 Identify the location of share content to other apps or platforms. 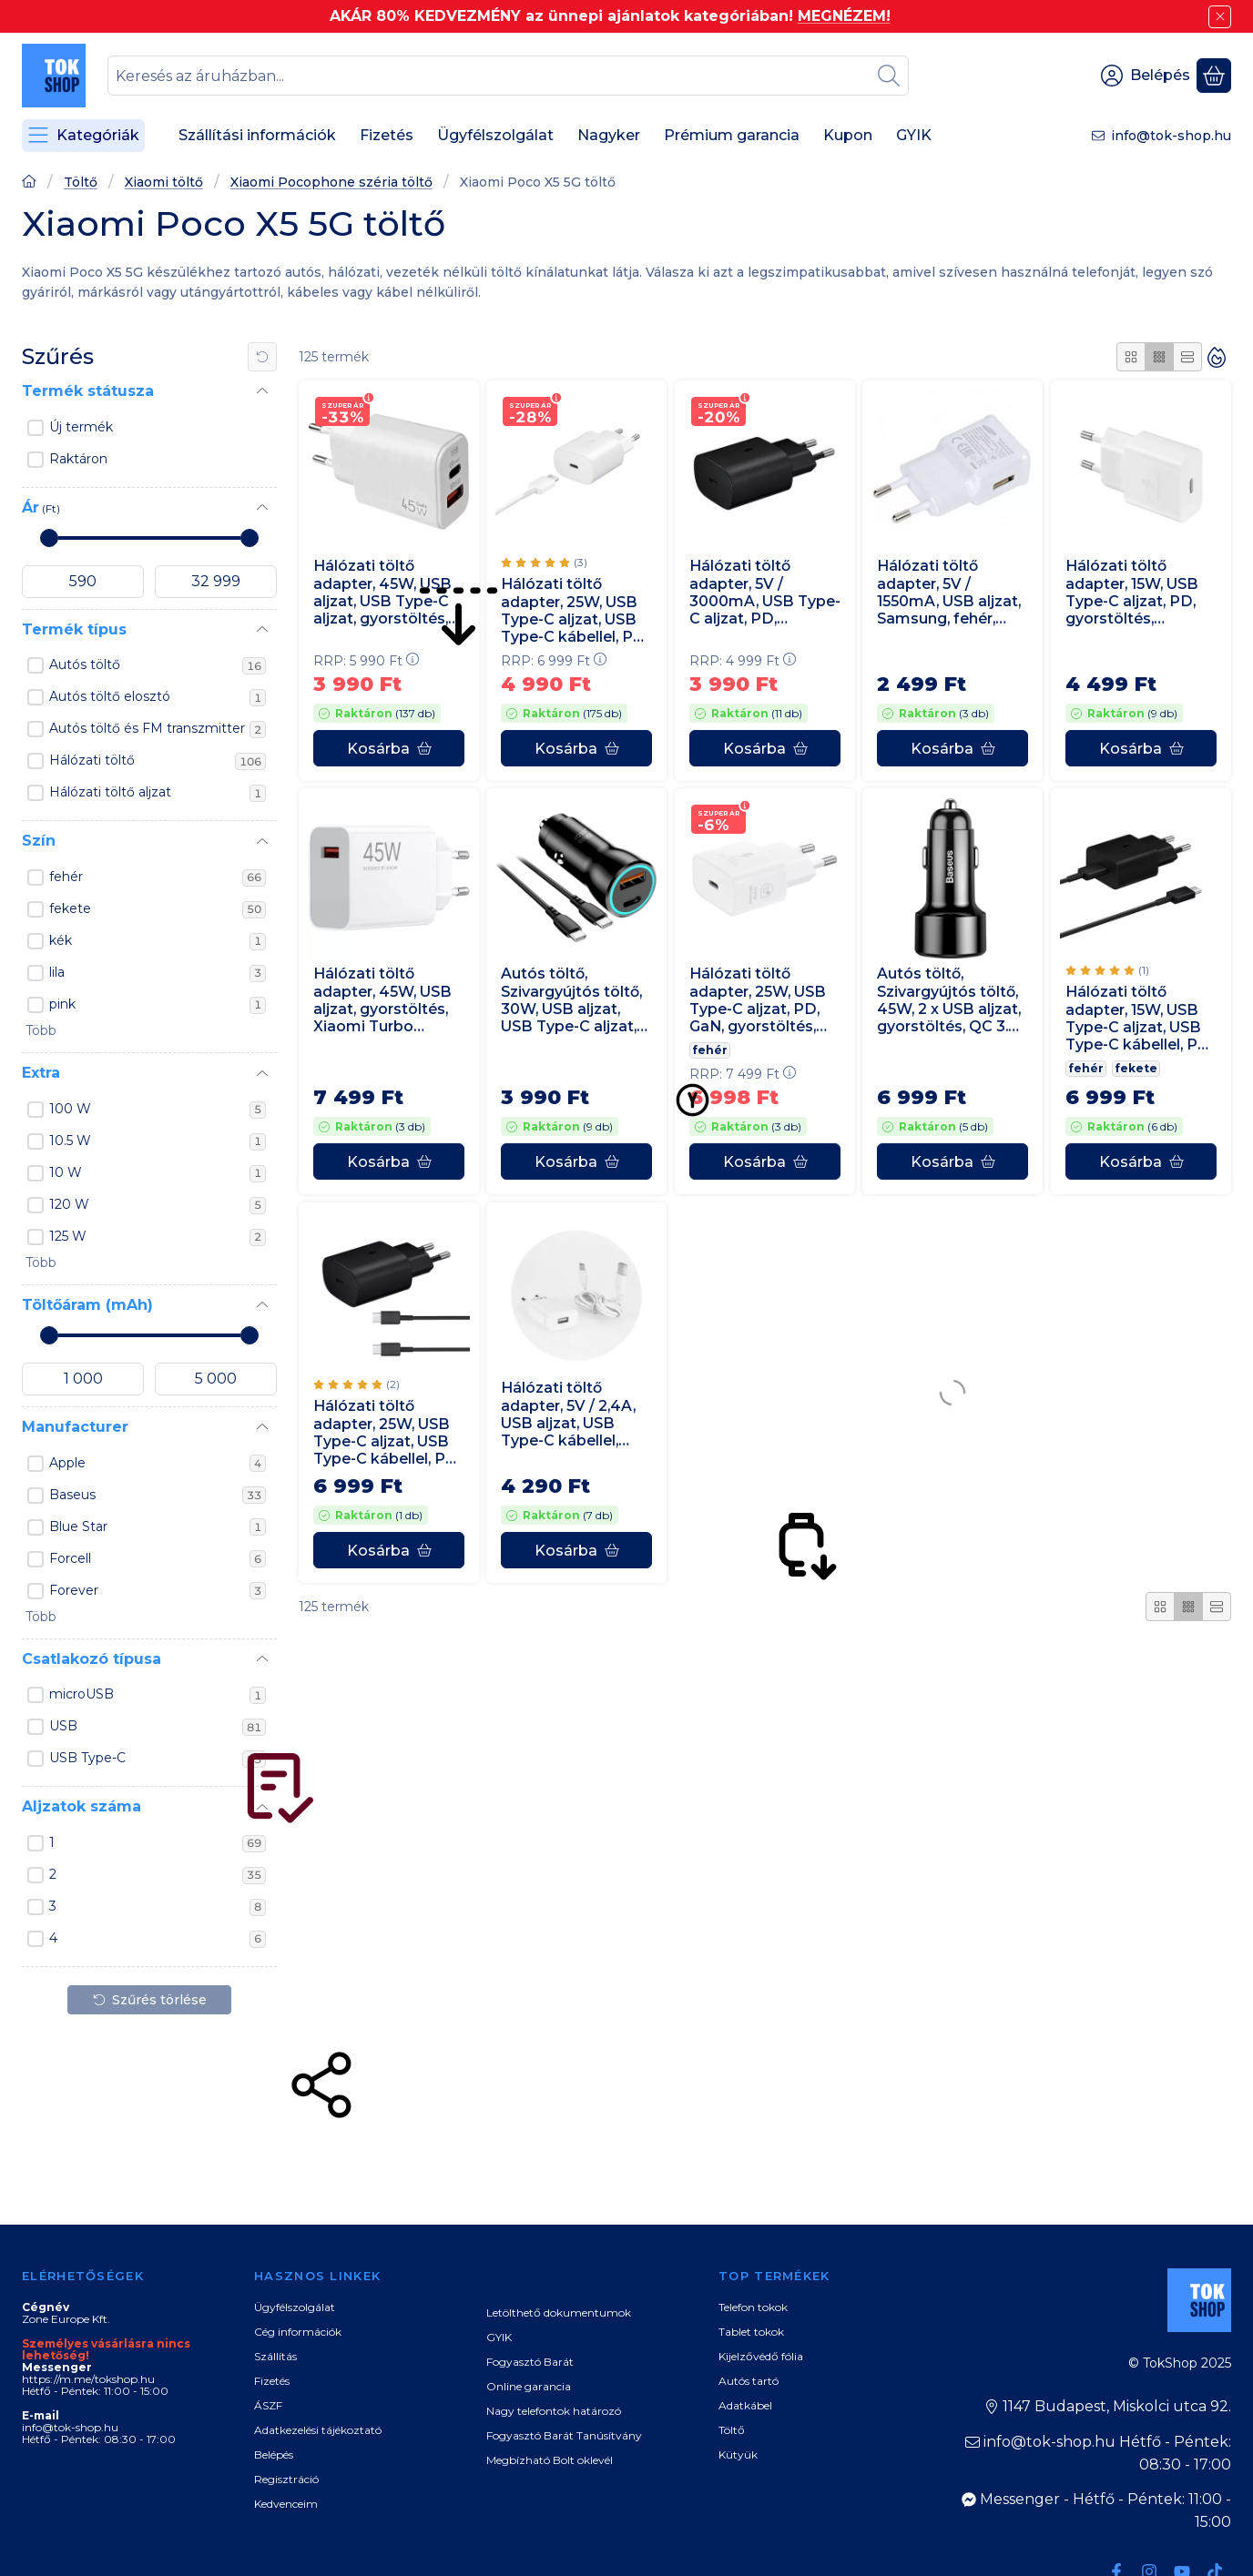
(324, 2084).